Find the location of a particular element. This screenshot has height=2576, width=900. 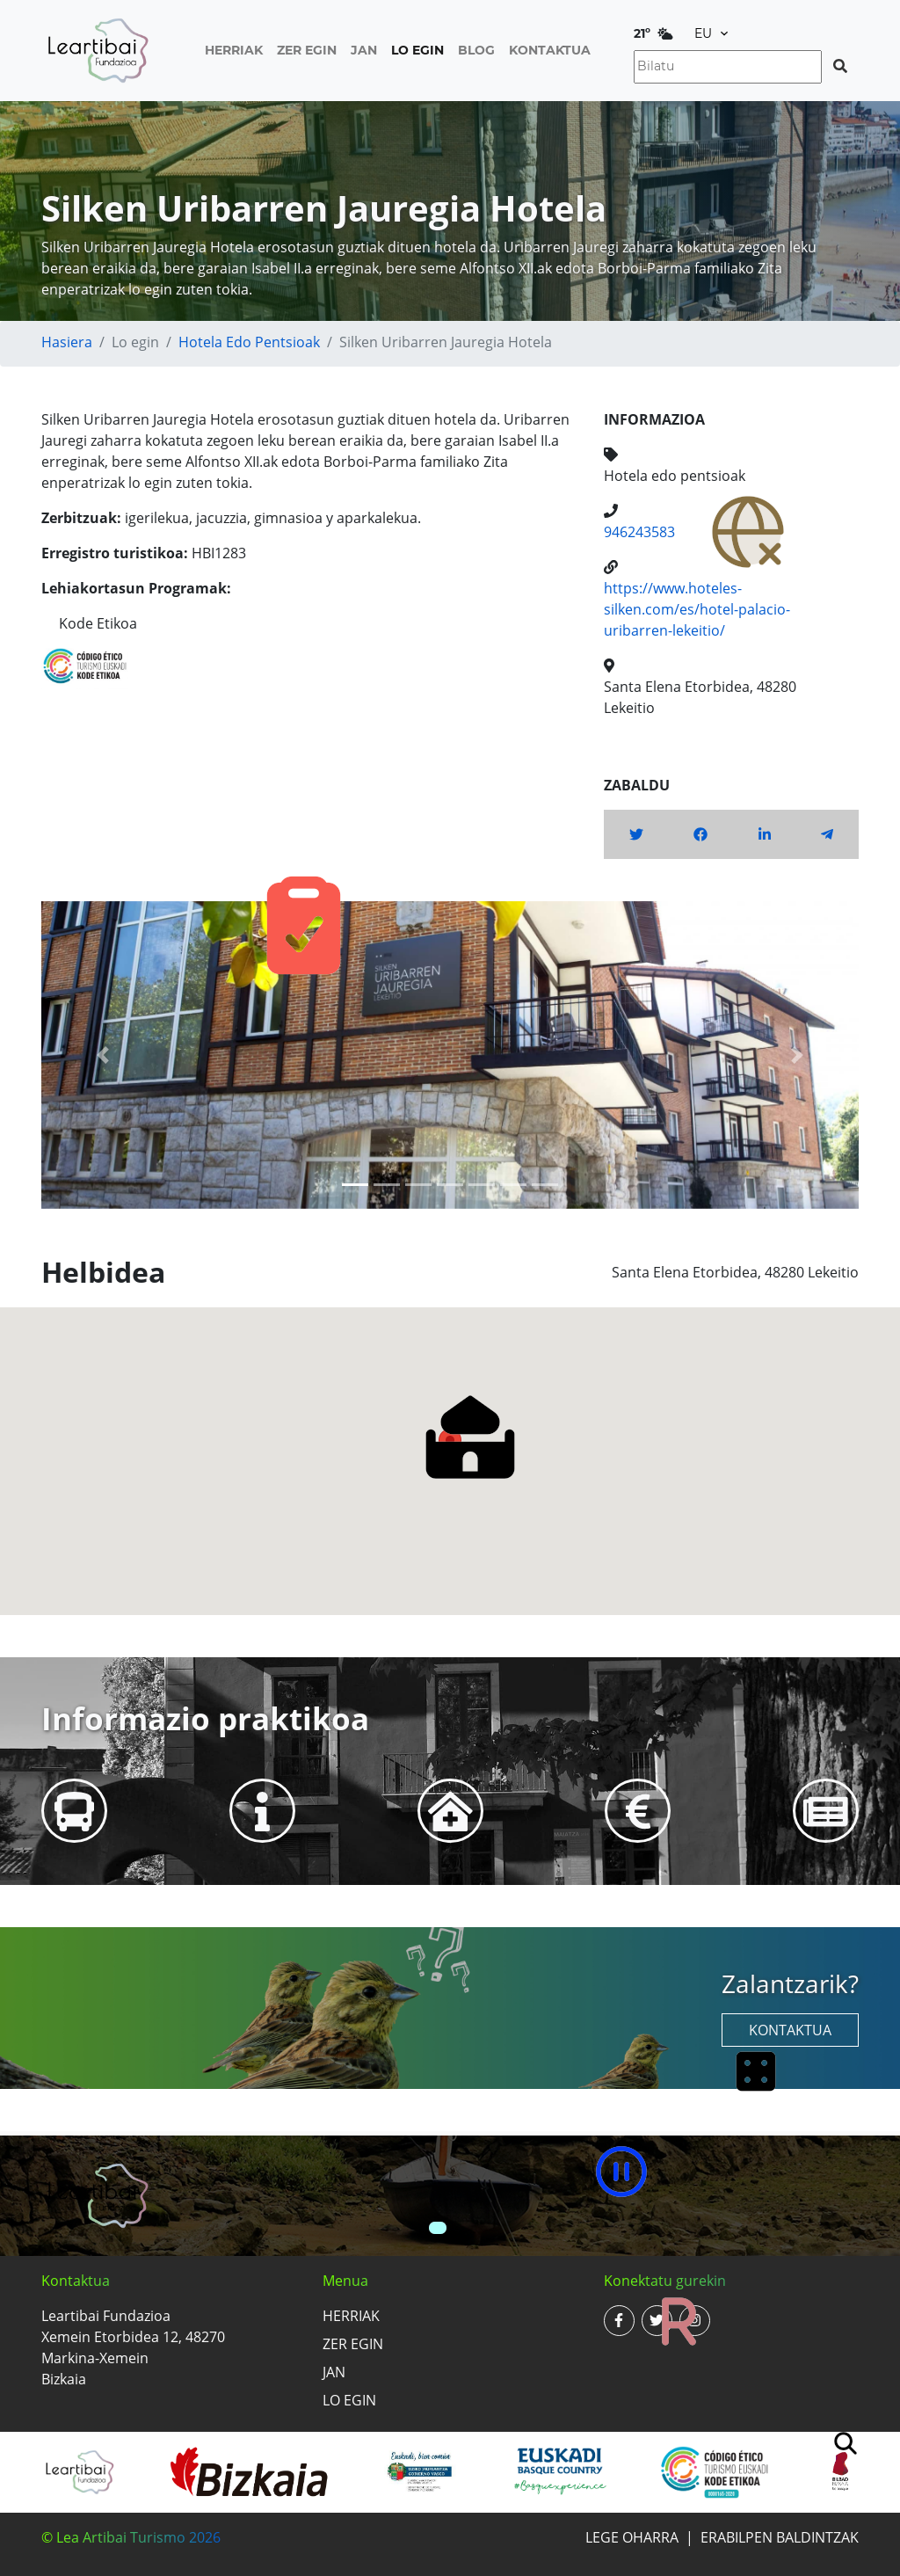

pause media playback is located at coordinates (621, 2172).